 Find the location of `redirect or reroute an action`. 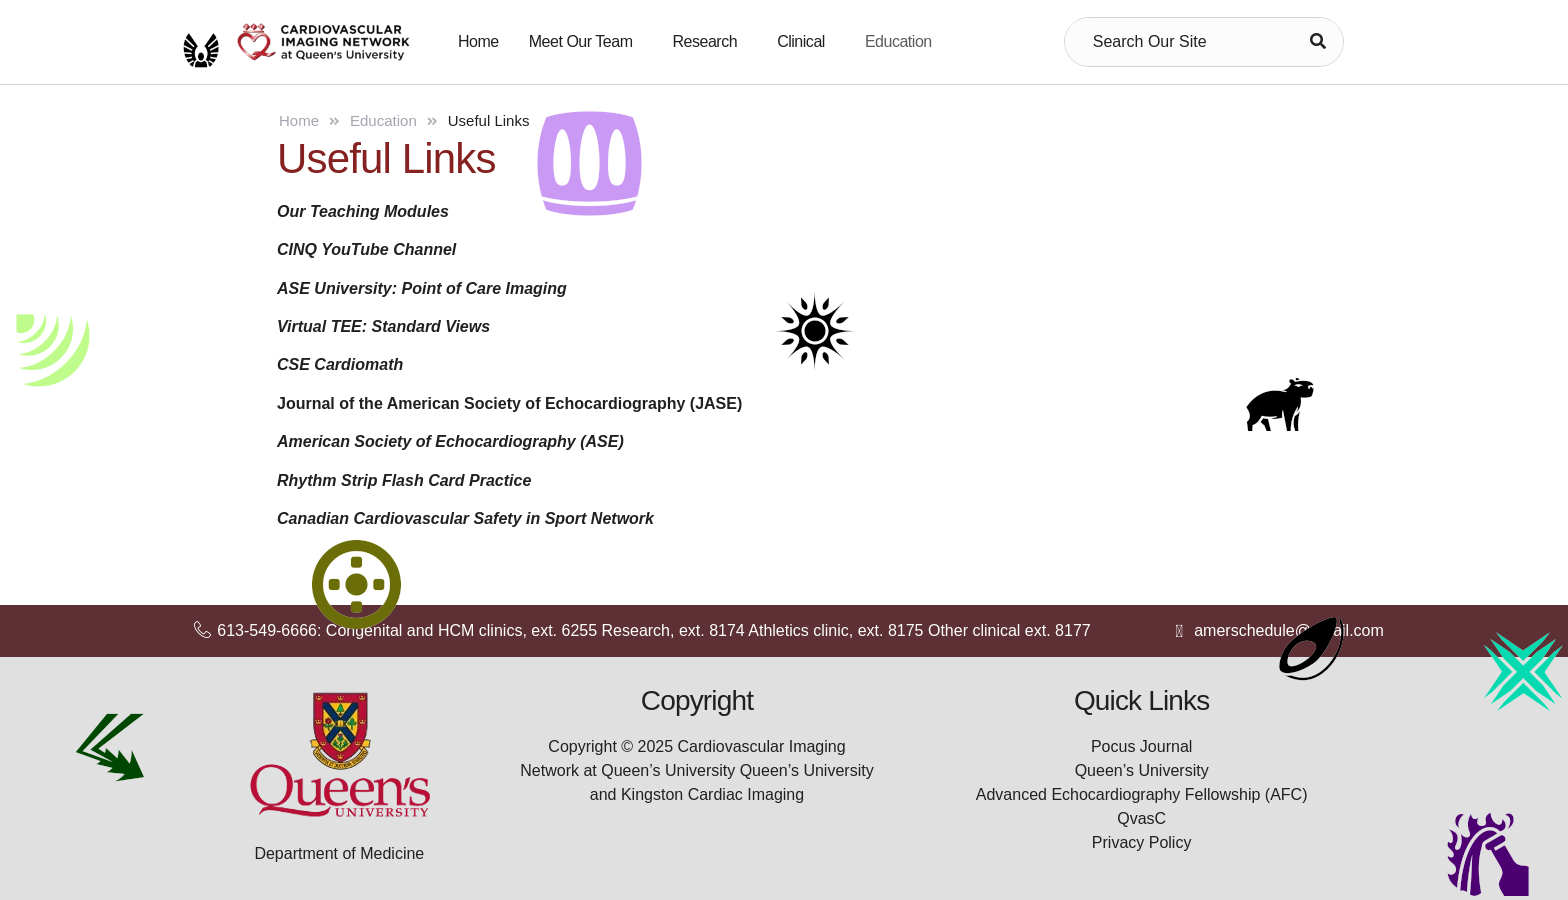

redirect or reroute an action is located at coordinates (109, 747).